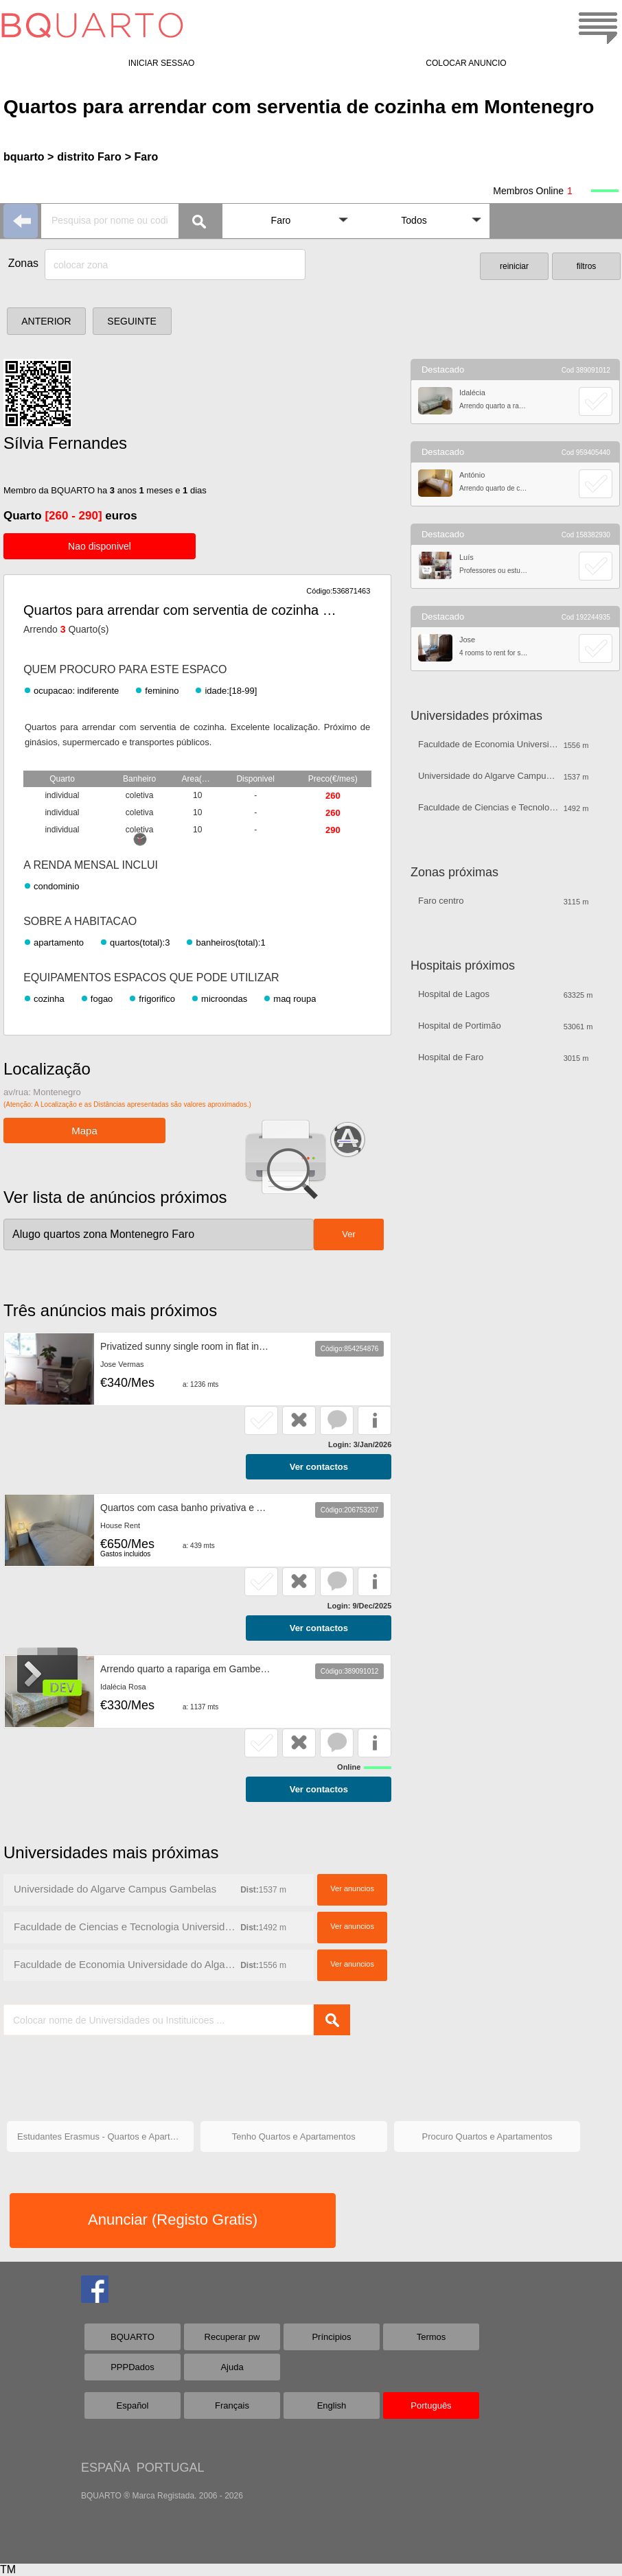 This screenshot has height=2576, width=622. What do you see at coordinates (286, 1157) in the screenshot?
I see `preview document before printing` at bounding box center [286, 1157].